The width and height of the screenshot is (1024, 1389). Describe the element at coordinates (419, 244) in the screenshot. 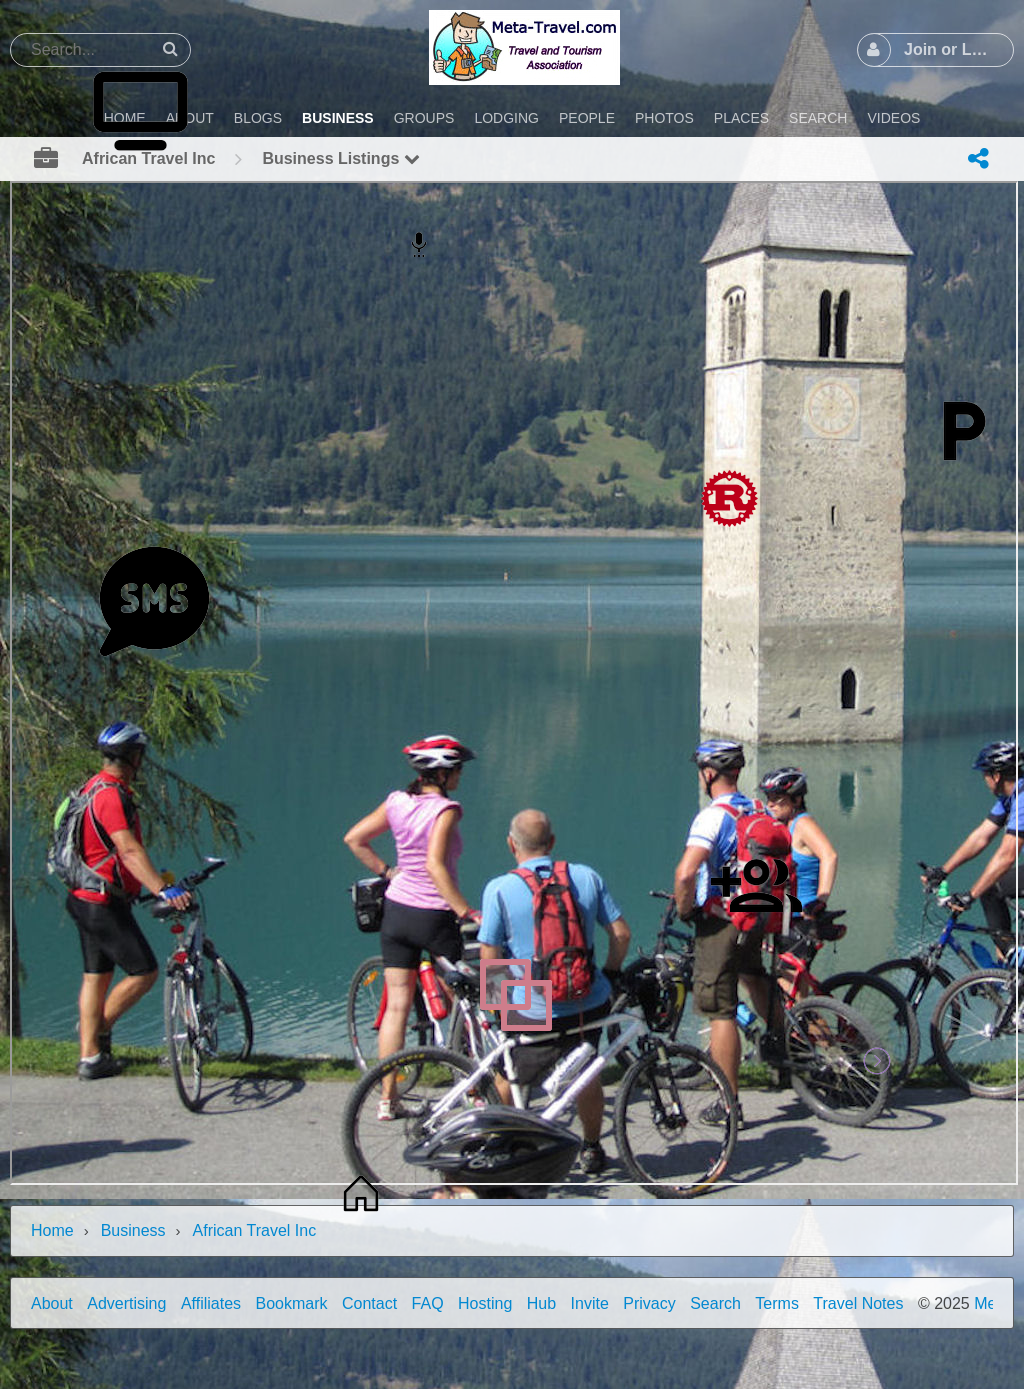

I see `access voice input settings` at that location.